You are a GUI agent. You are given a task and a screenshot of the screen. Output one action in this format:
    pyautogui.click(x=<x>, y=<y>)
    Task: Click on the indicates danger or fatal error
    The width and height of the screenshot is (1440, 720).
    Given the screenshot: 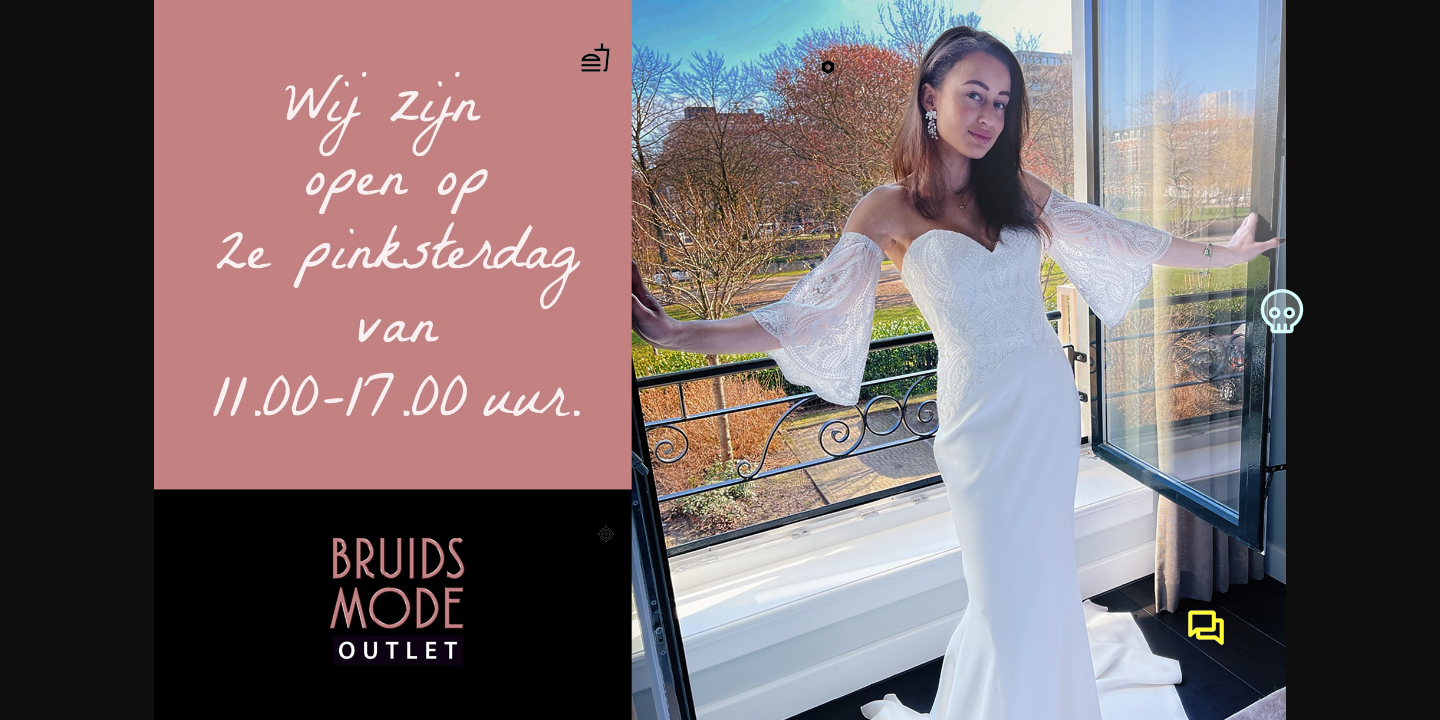 What is the action you would take?
    pyautogui.click(x=1282, y=312)
    